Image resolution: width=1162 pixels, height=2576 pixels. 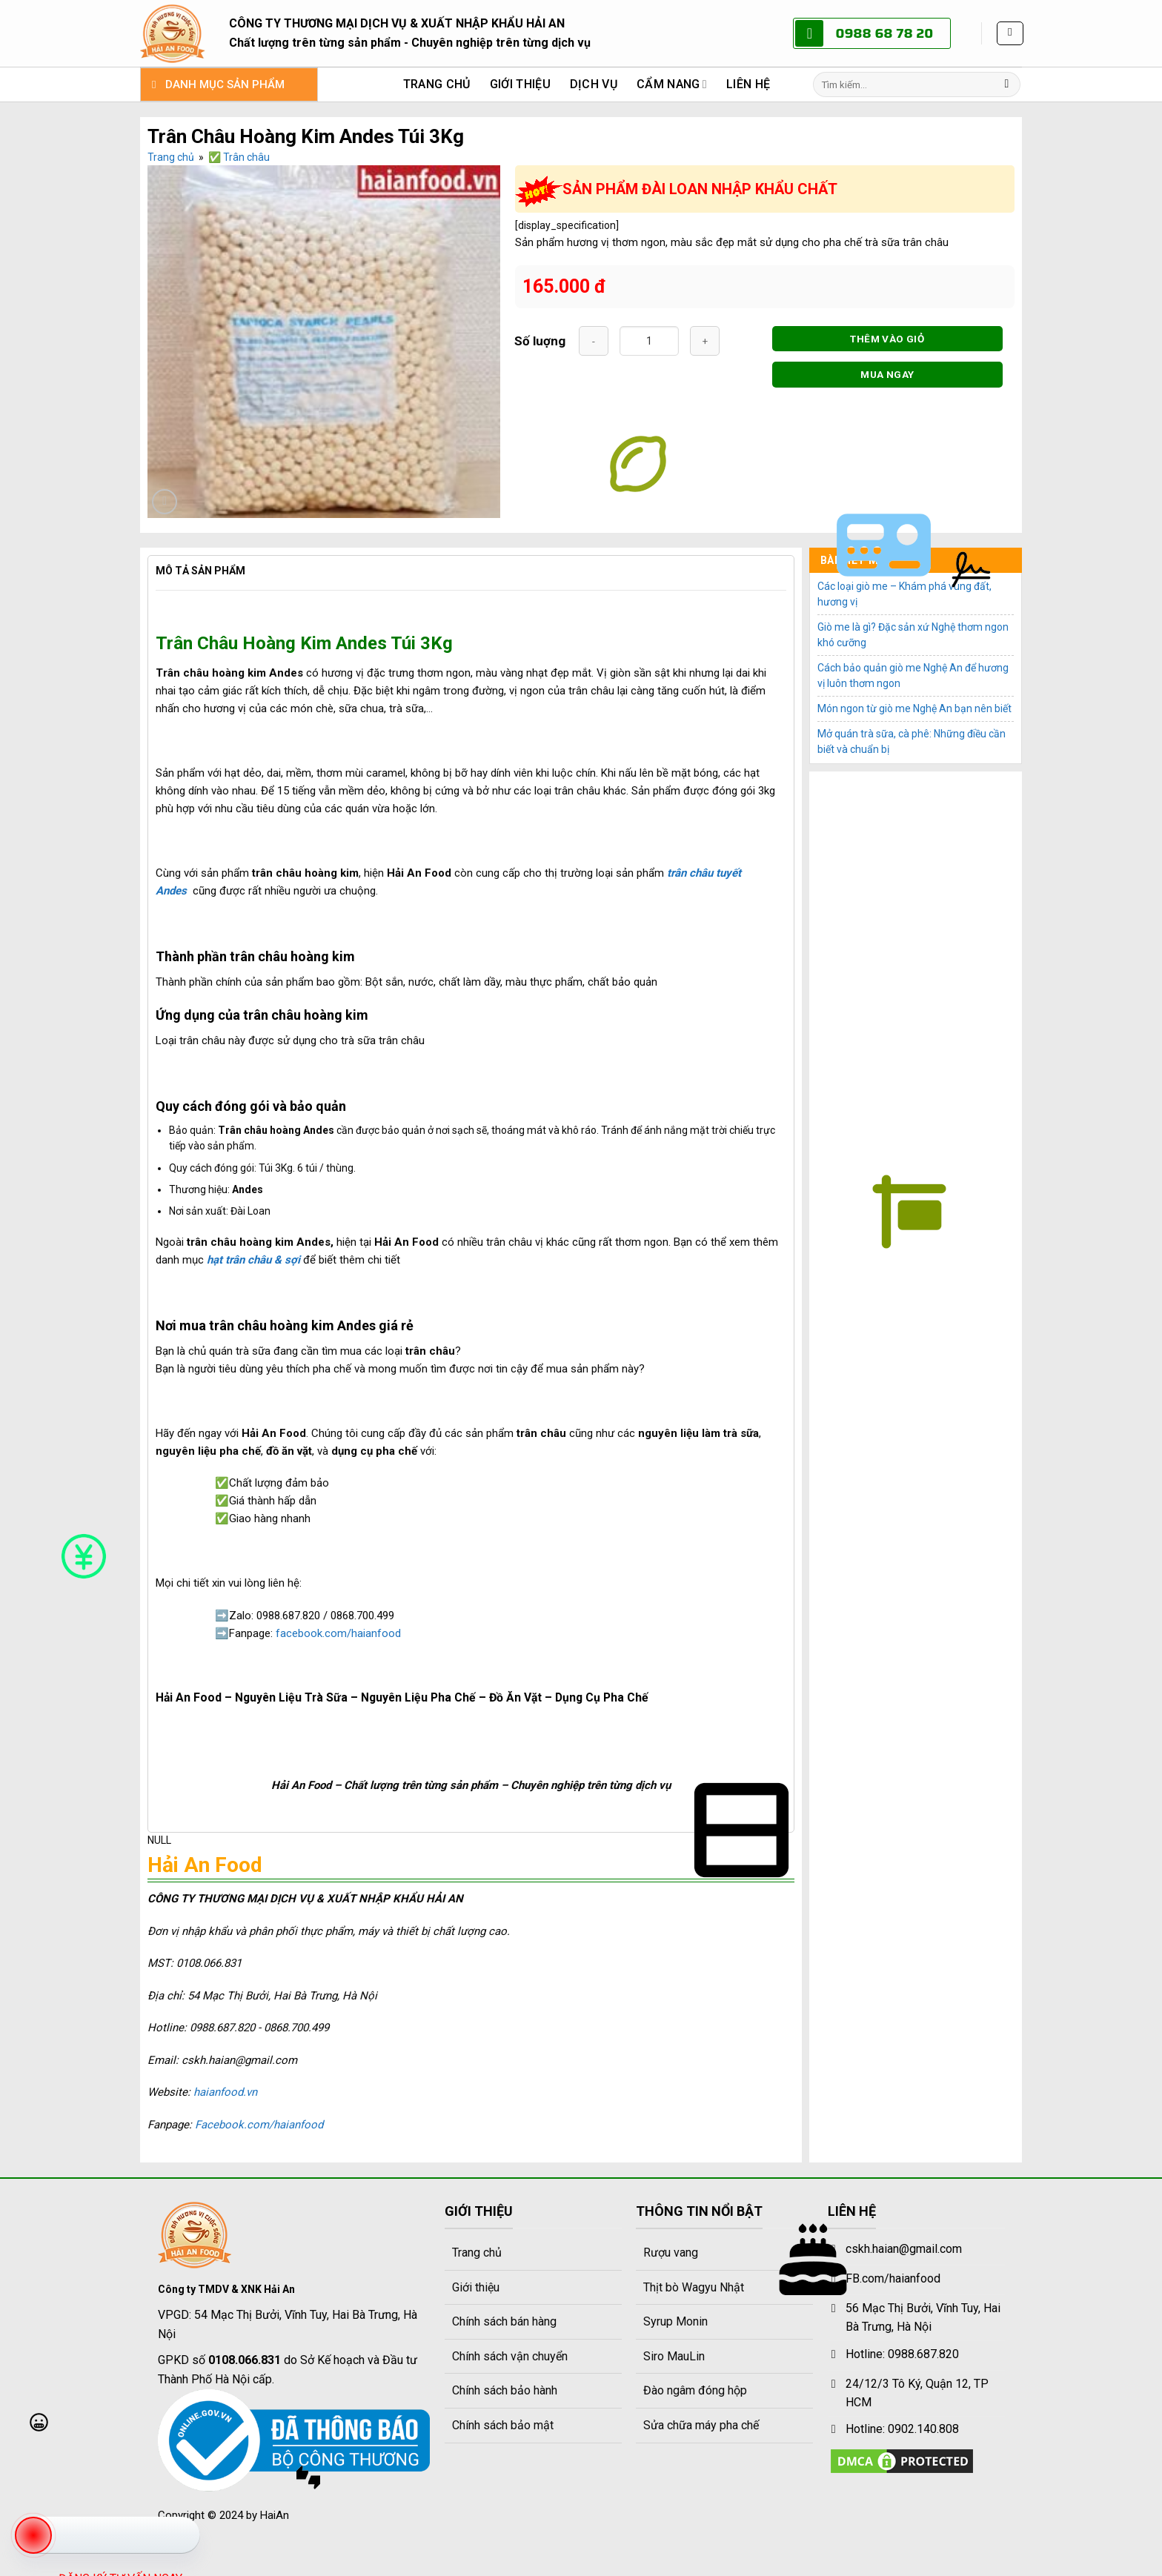 I want to click on split view horizontally, so click(x=741, y=1830).